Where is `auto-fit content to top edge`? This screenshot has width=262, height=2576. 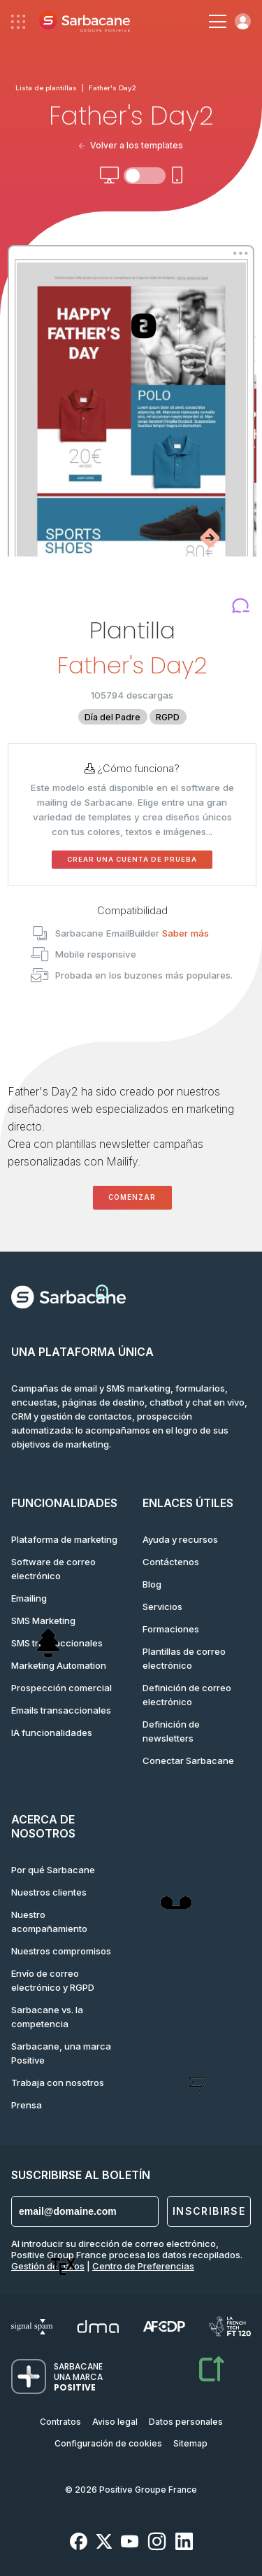 auto-fit content to top edge is located at coordinates (211, 2370).